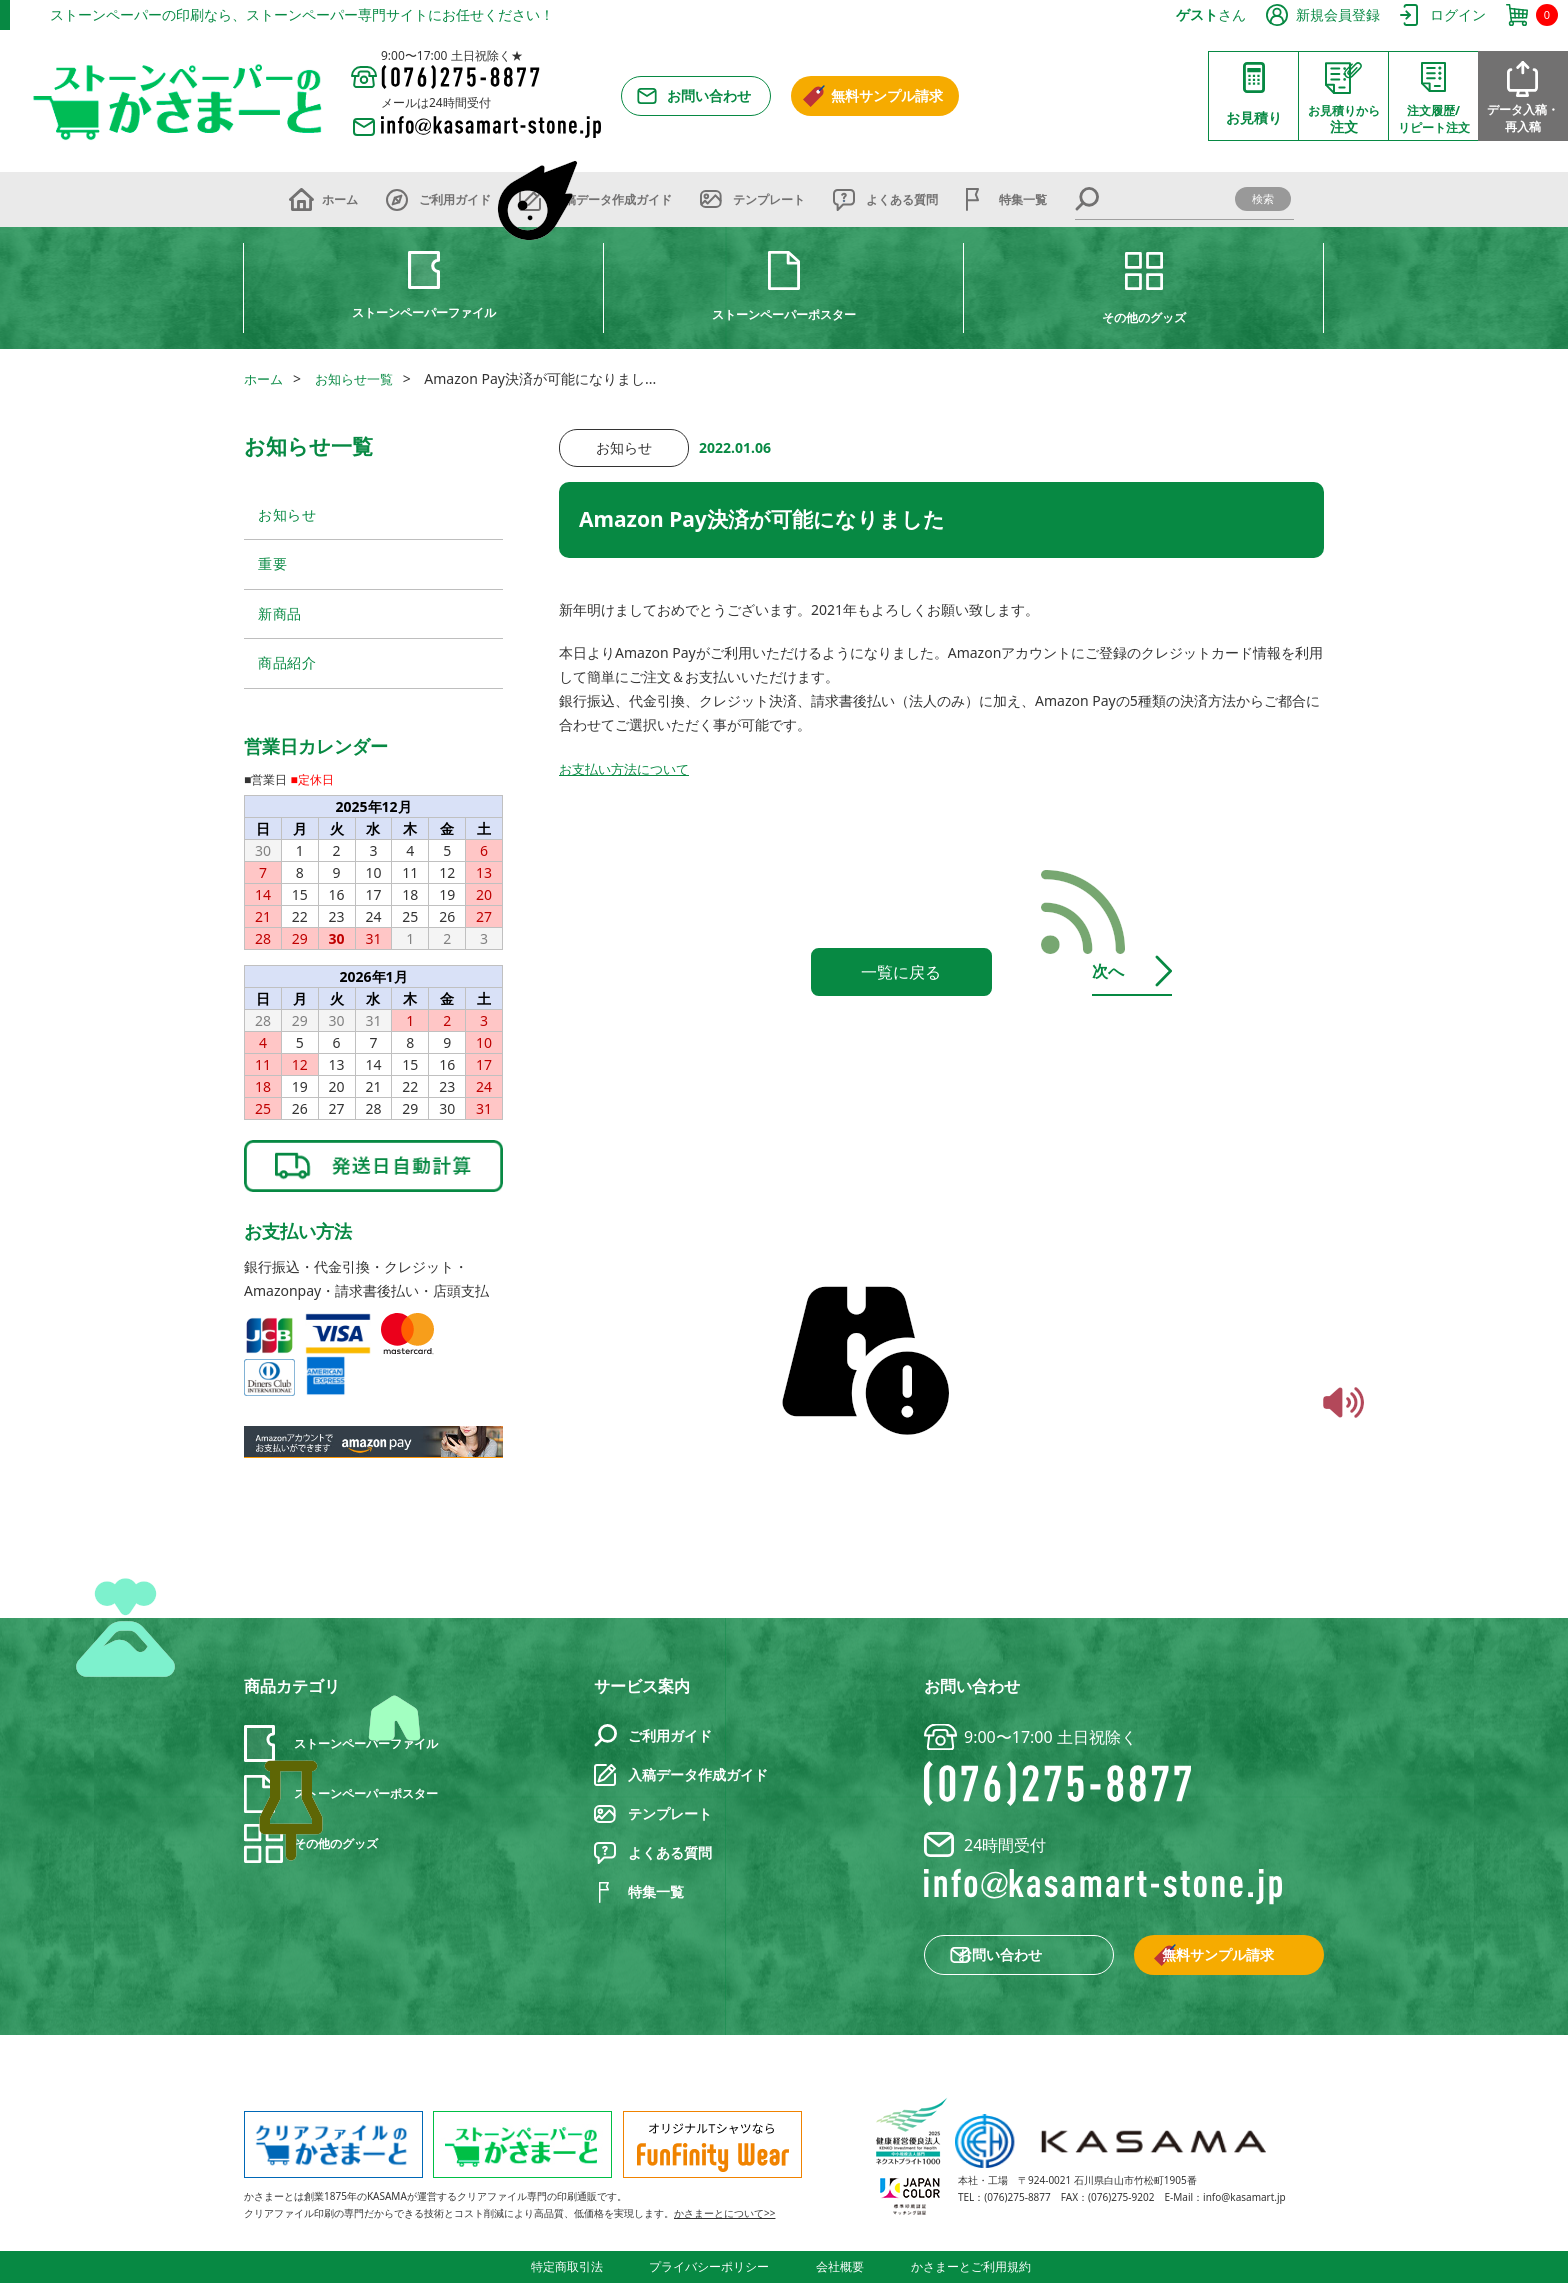  What do you see at coordinates (125, 1627) in the screenshot?
I see `indicates volcanic or geothermal activity` at bounding box center [125, 1627].